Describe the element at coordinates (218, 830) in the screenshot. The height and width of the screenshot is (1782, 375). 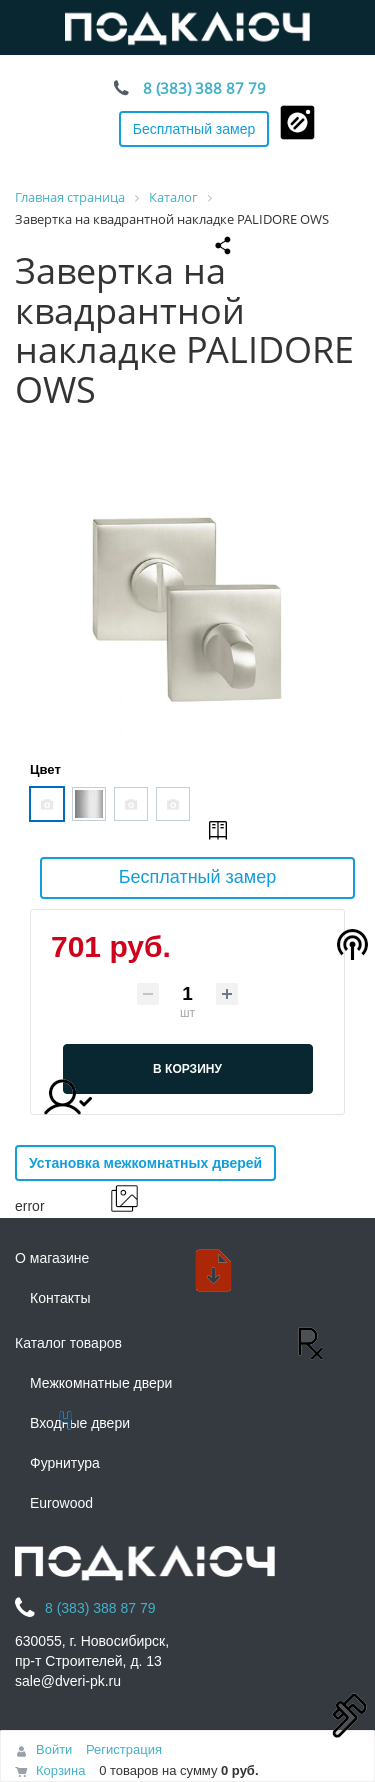
I see `access storage lockers` at that location.